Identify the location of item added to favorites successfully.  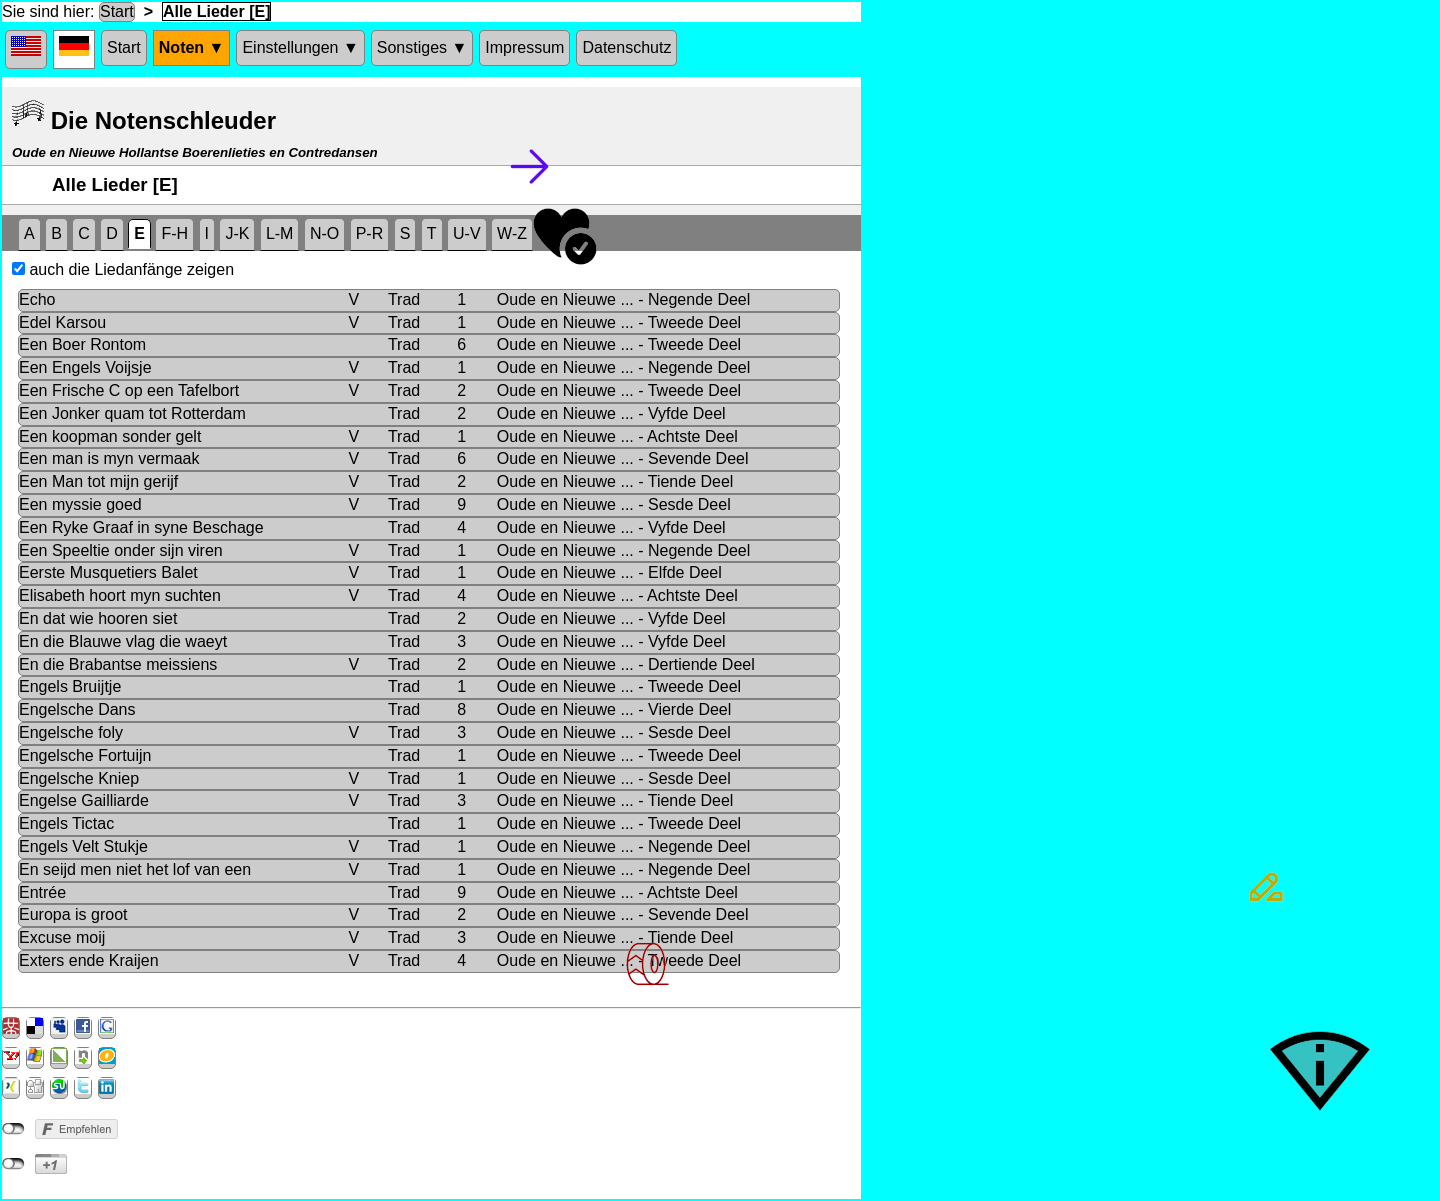
(565, 233).